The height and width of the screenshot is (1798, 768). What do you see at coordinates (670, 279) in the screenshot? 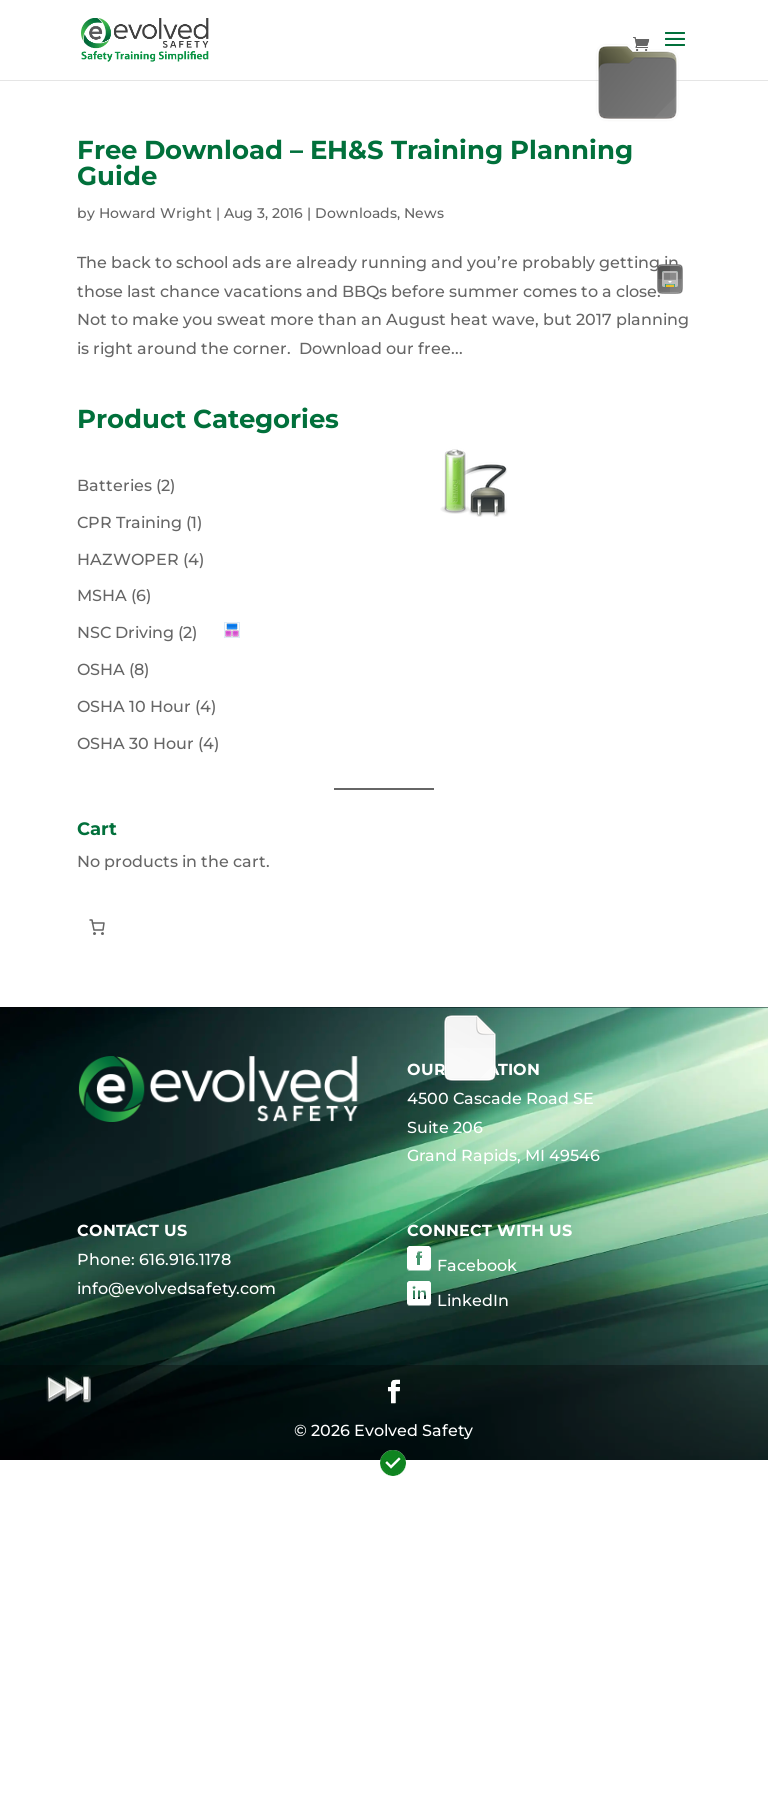
I see `gameboy rom file type indicator` at bounding box center [670, 279].